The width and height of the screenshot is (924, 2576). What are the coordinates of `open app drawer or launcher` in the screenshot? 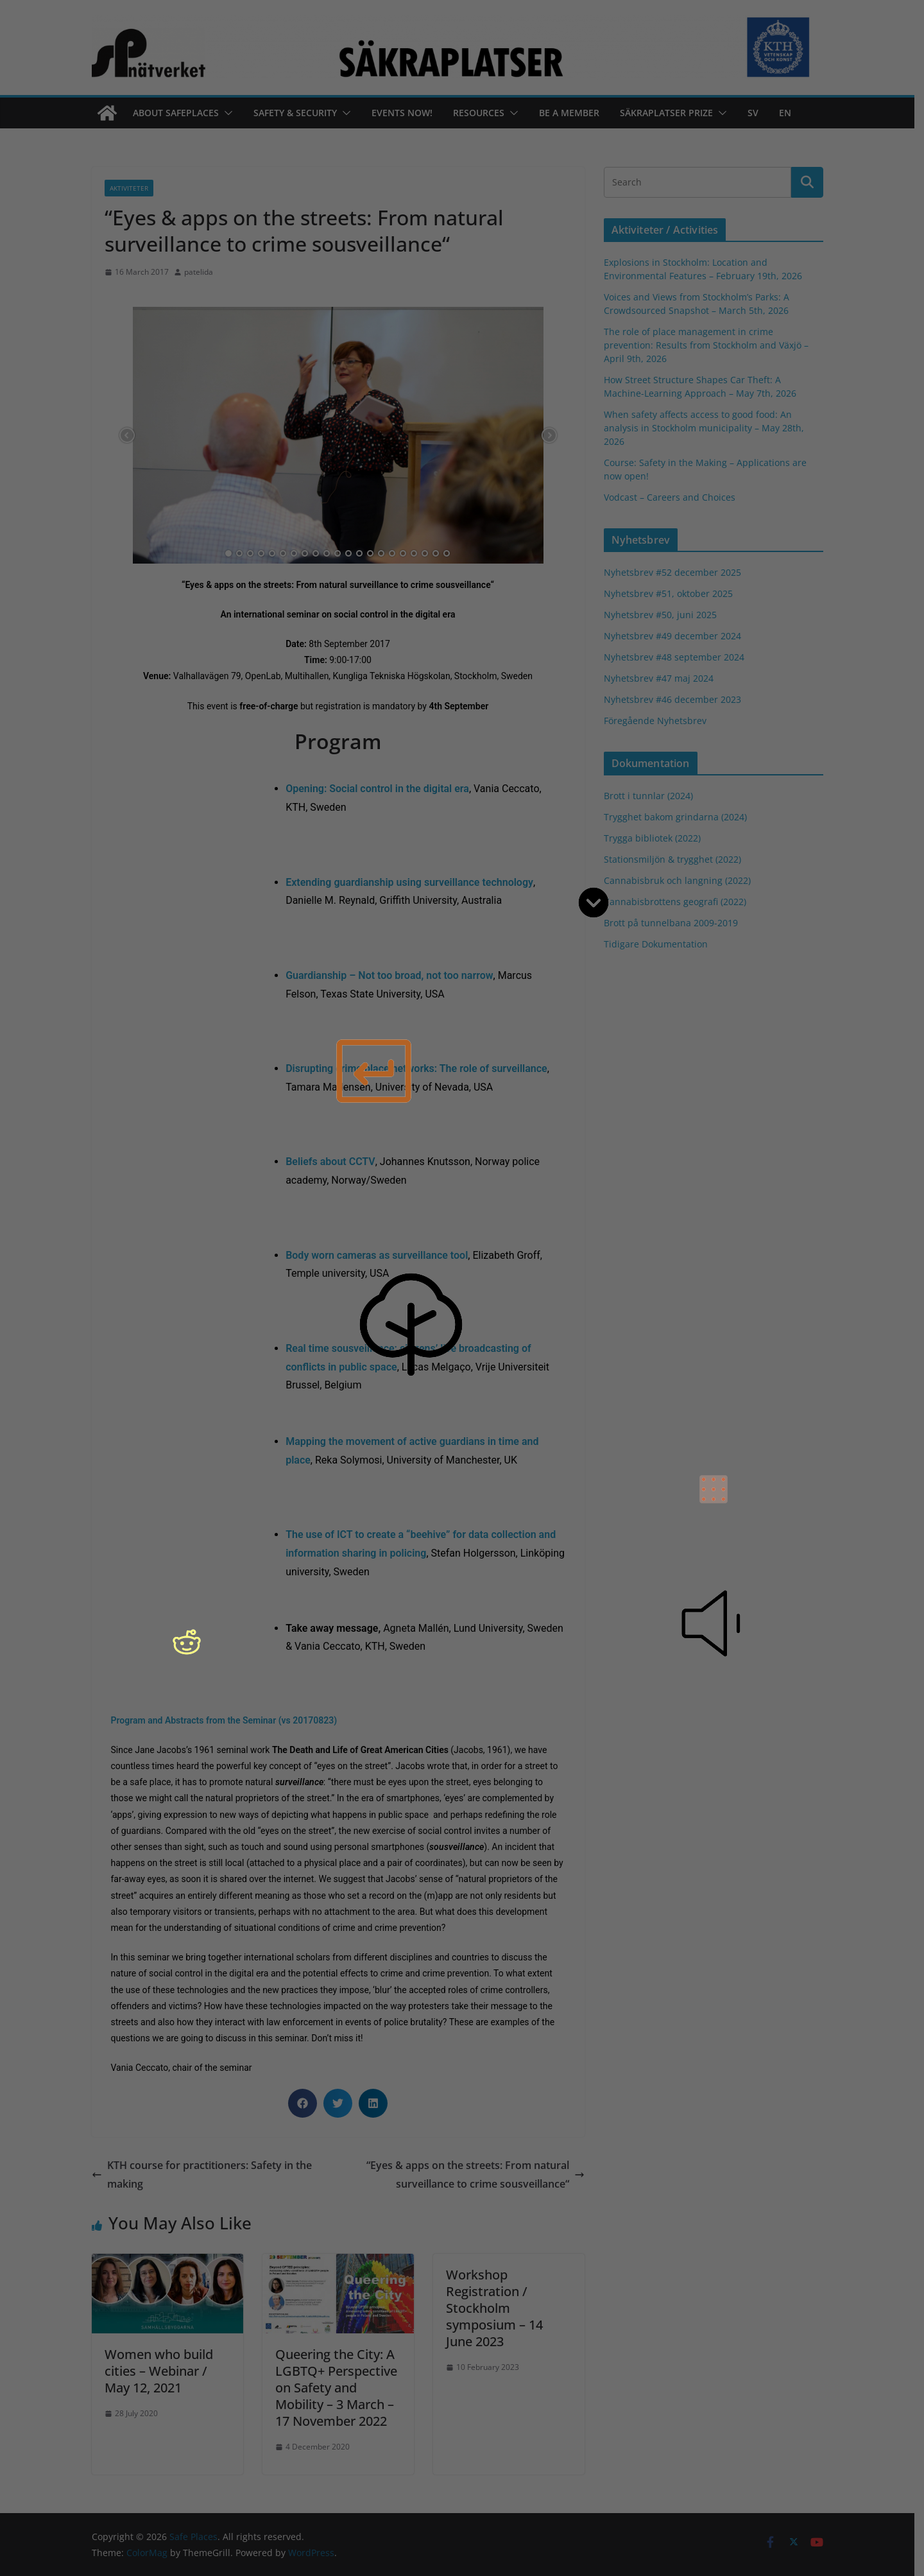 It's located at (714, 1489).